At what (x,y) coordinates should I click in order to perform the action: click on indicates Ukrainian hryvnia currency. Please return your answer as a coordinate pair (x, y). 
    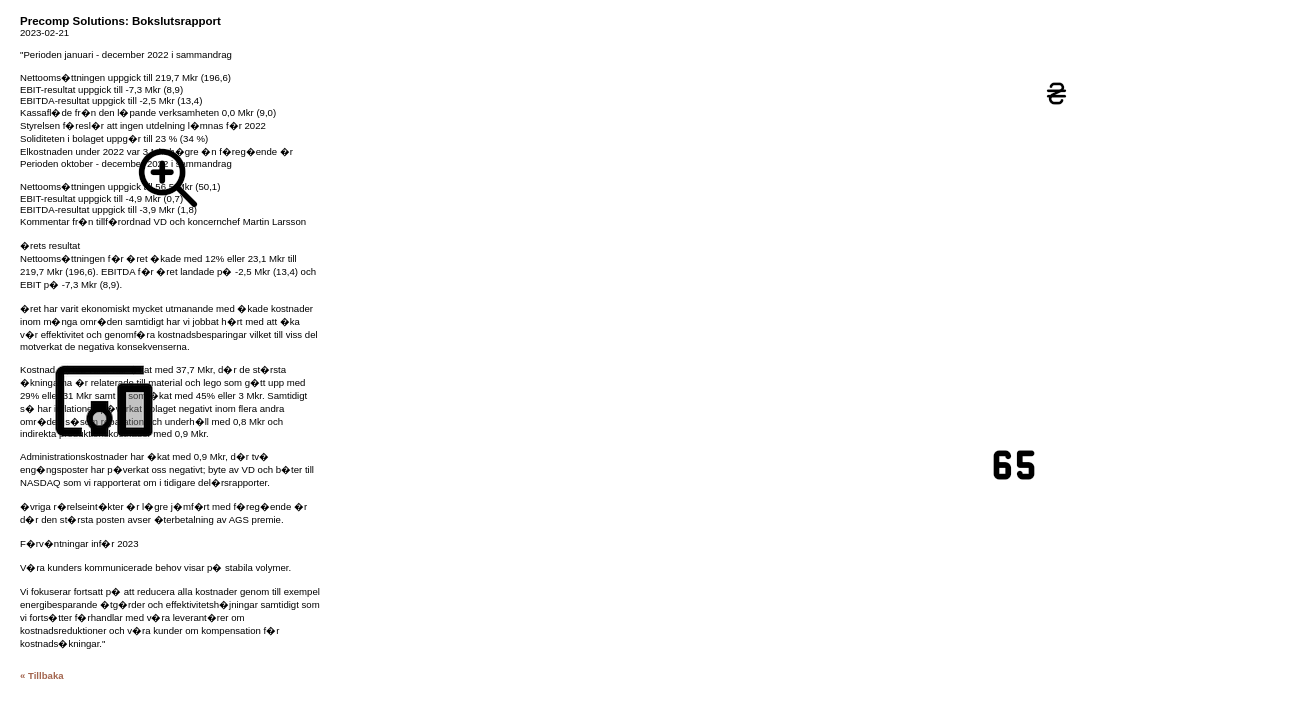
    Looking at the image, I should click on (1056, 93).